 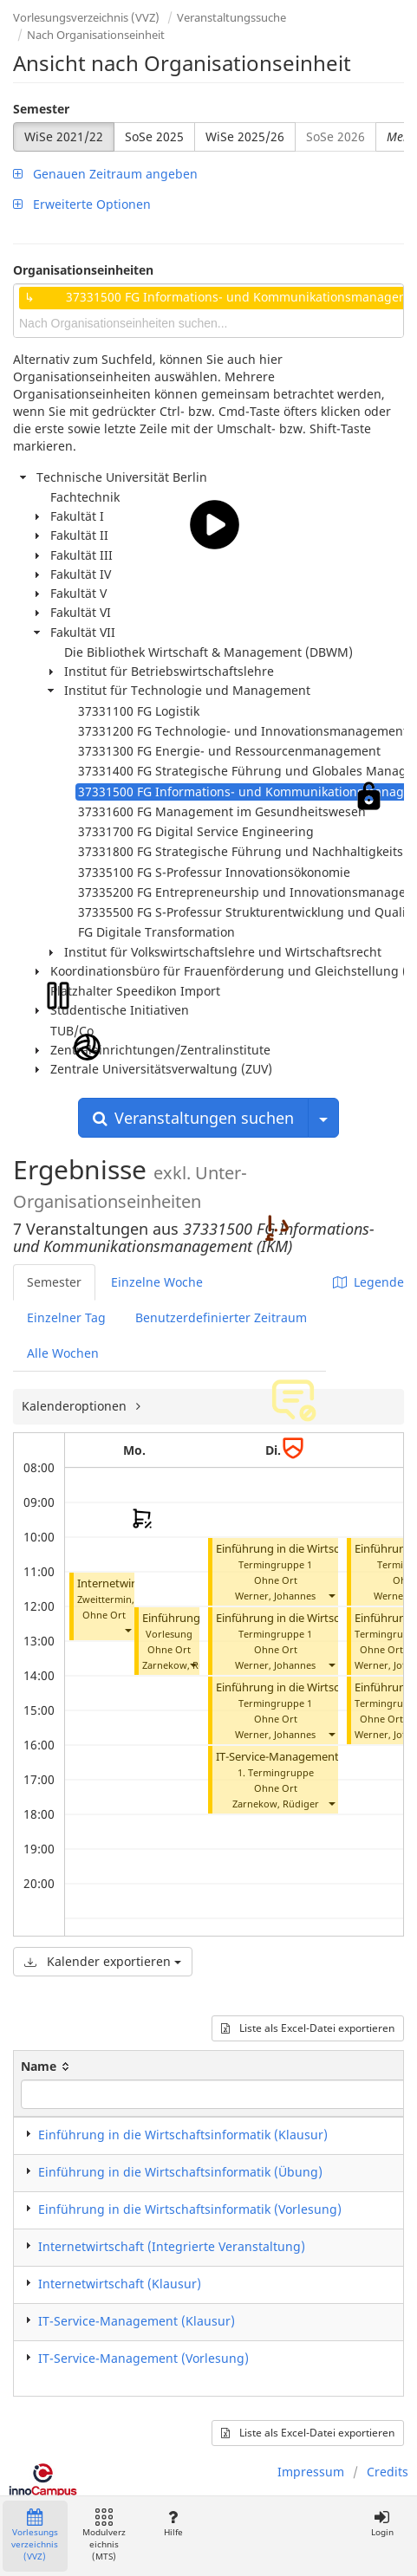 I want to click on access security or protection settings, so click(x=293, y=1447).